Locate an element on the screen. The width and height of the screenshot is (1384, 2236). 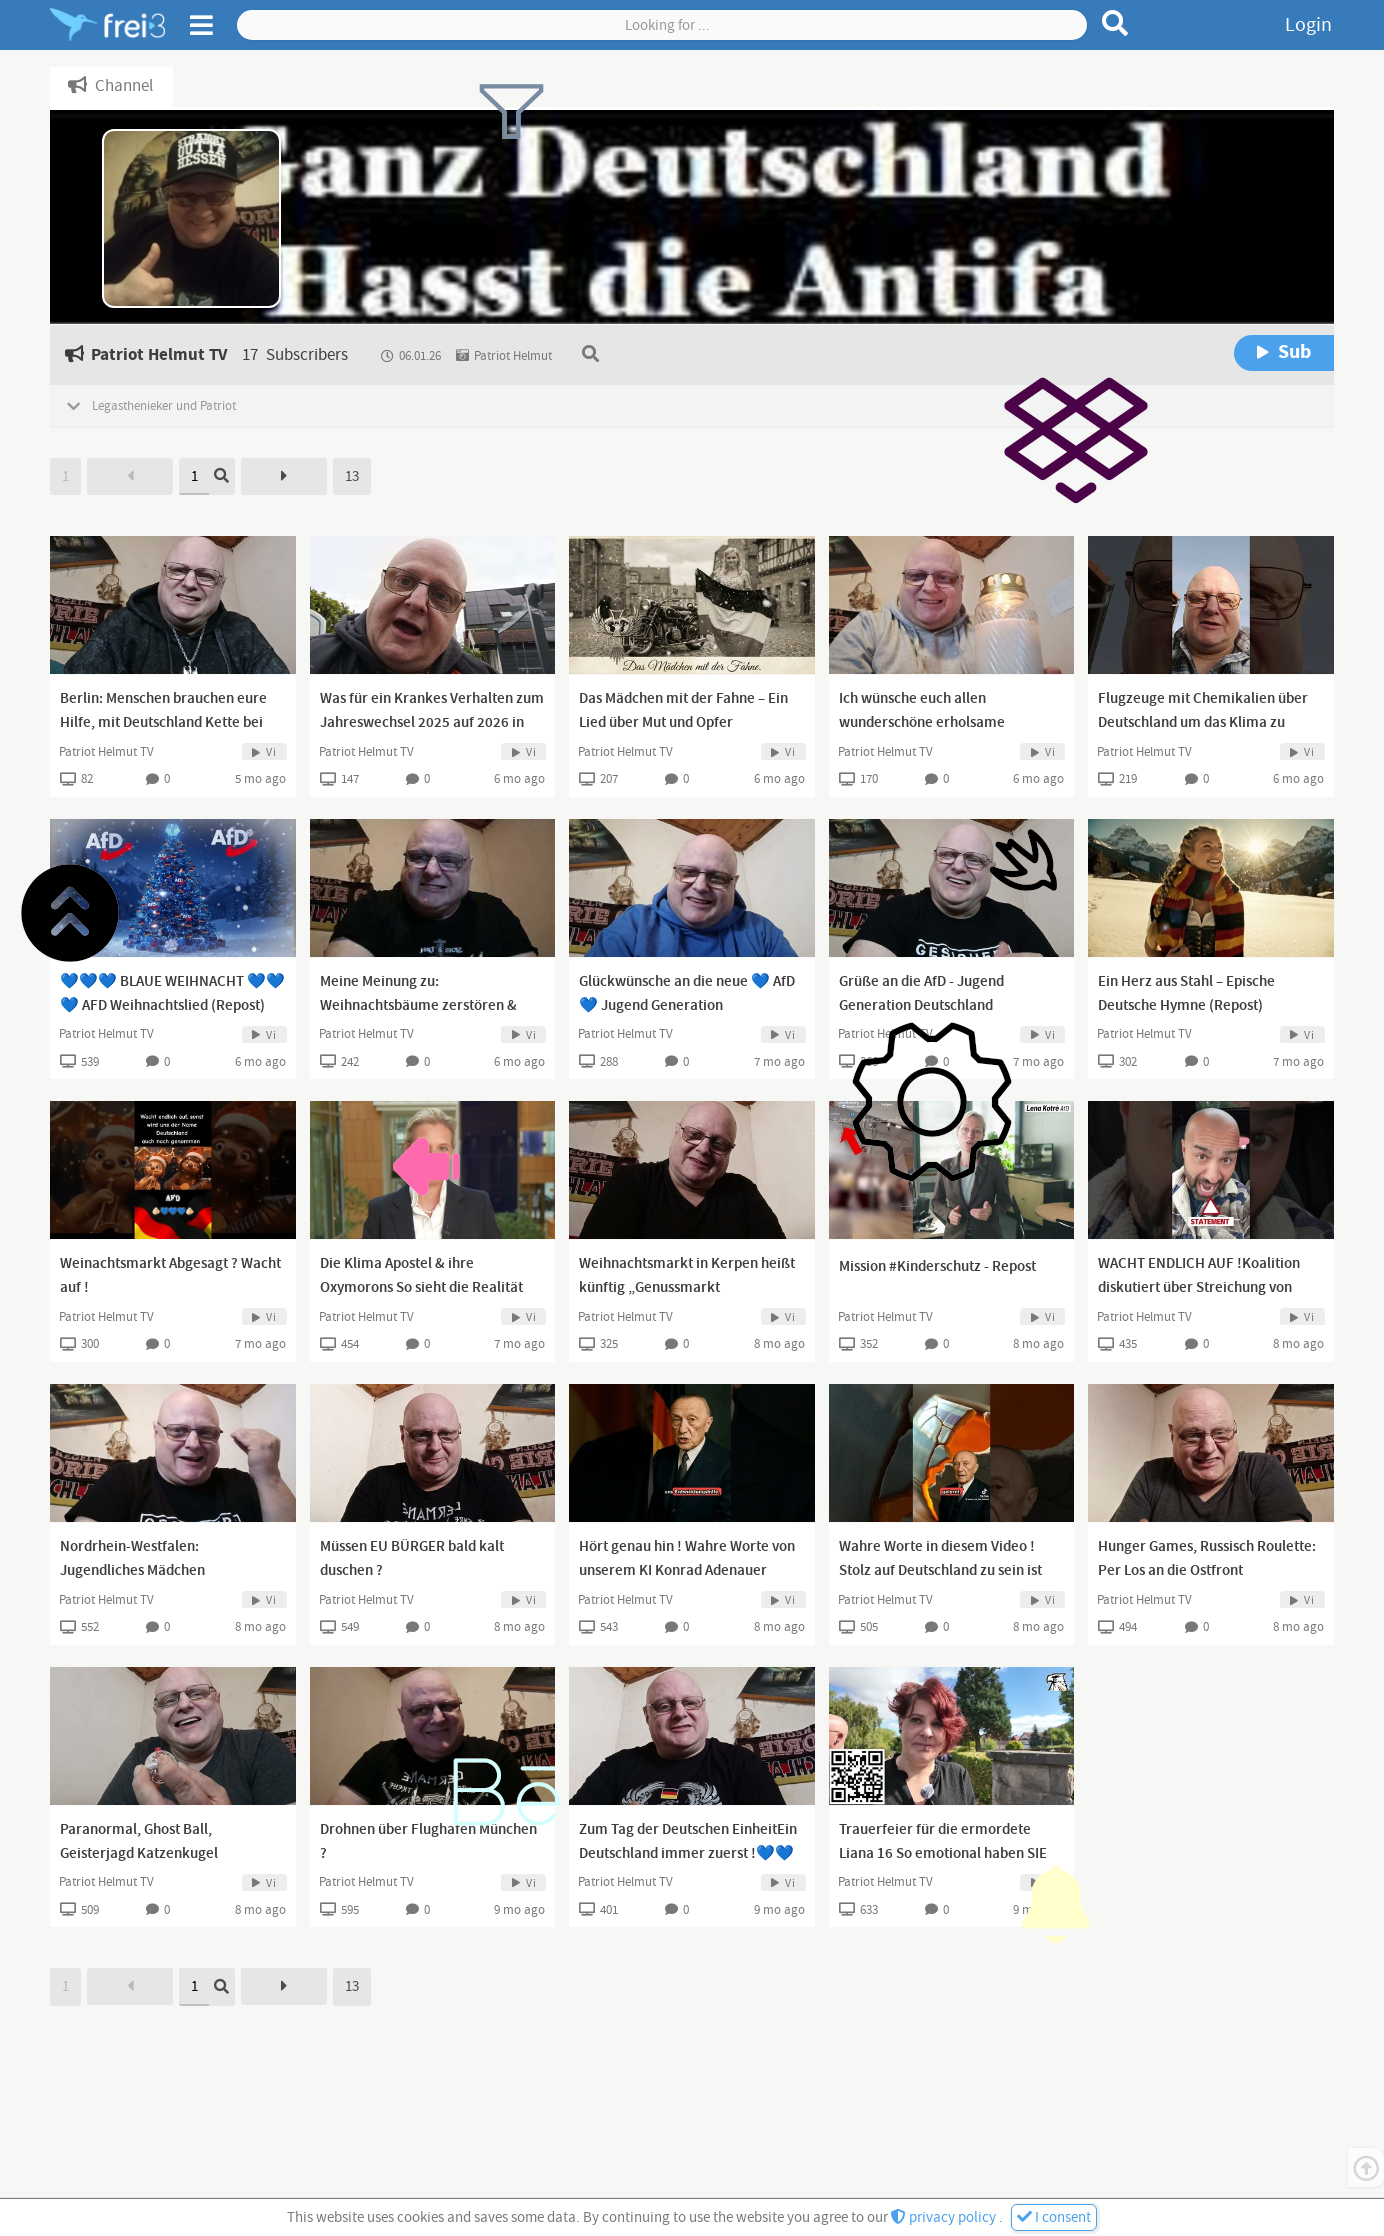
open dropbox cloud storage is located at coordinates (1076, 434).